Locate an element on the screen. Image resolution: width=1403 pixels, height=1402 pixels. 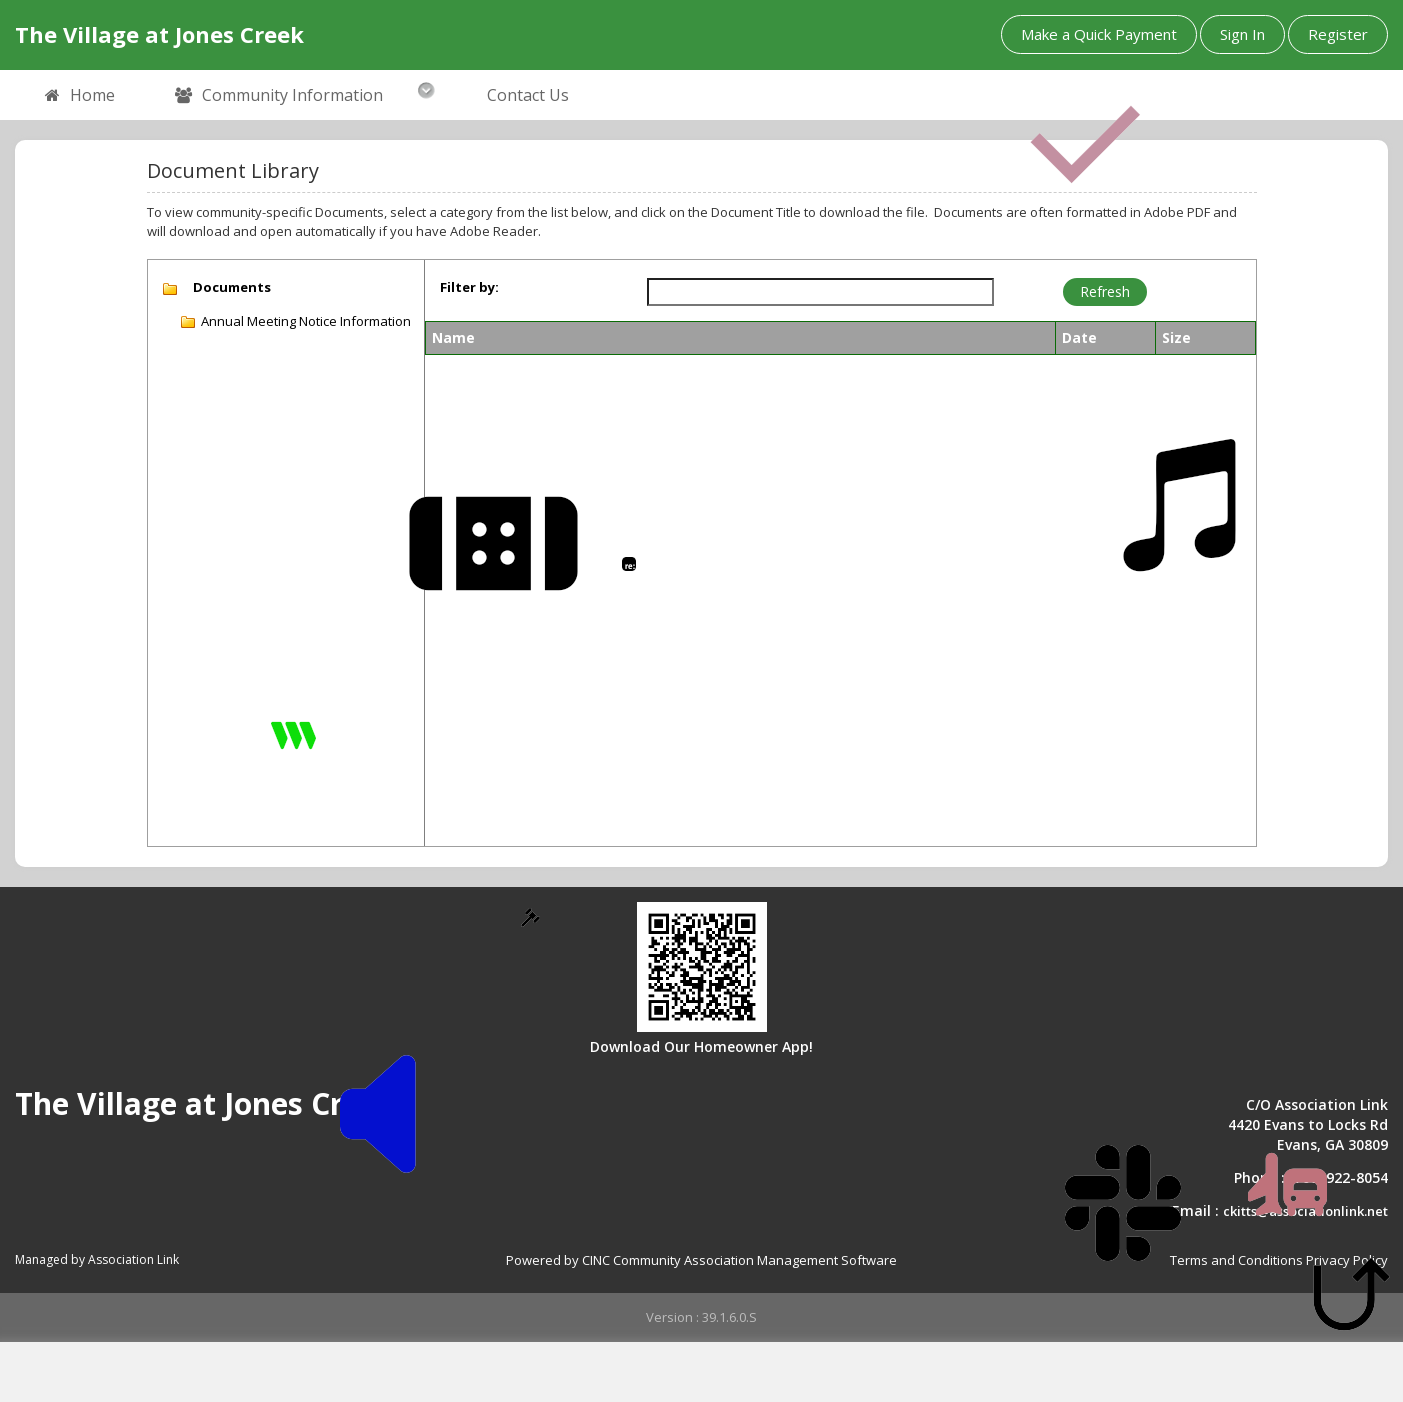
select shipping method for your order is located at coordinates (1287, 1184).